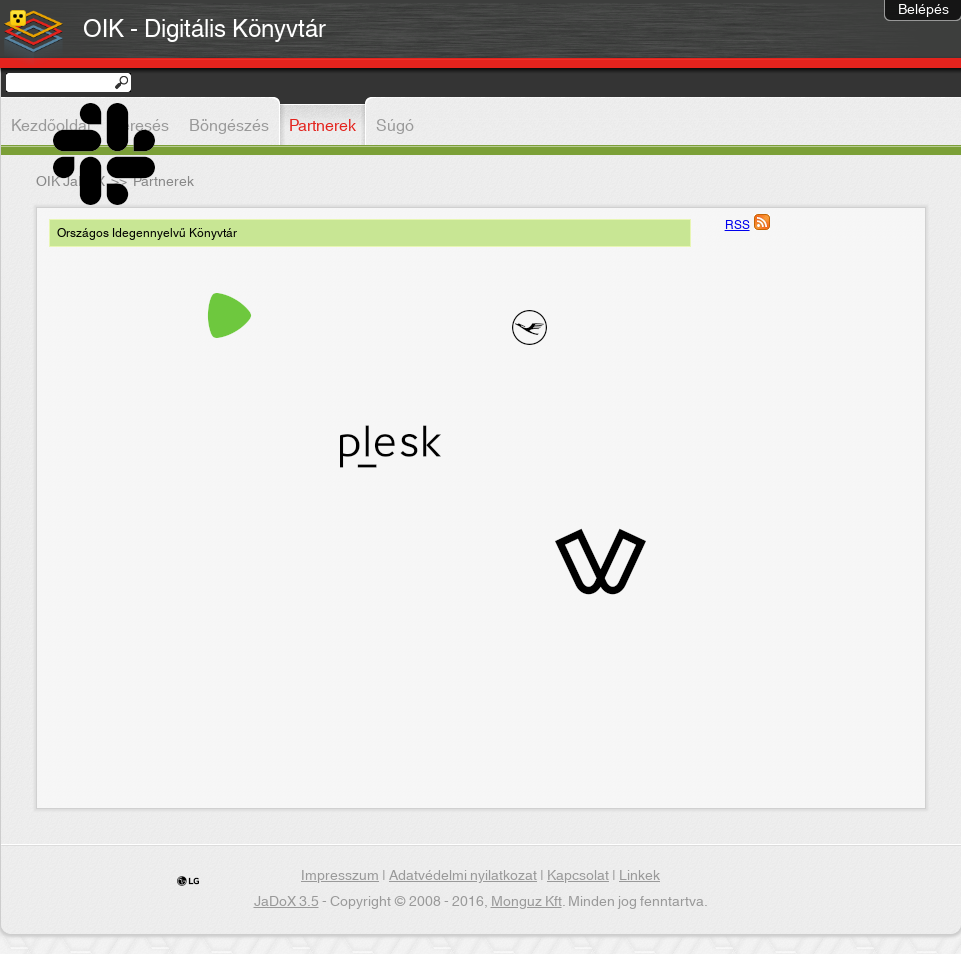  I want to click on link or sign in to viva wallet payment services, so click(600, 561).